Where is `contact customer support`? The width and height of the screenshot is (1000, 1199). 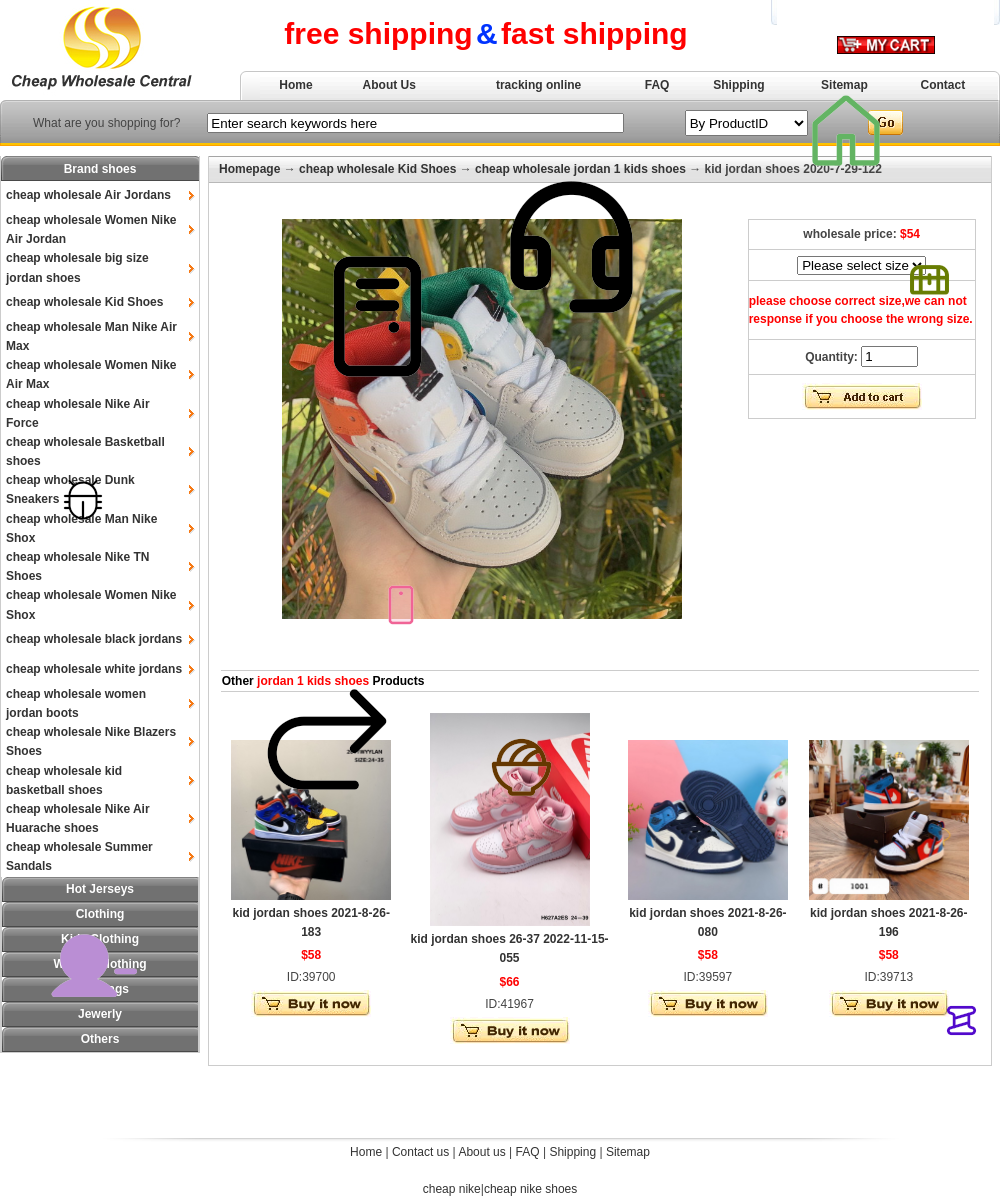 contact customer support is located at coordinates (571, 242).